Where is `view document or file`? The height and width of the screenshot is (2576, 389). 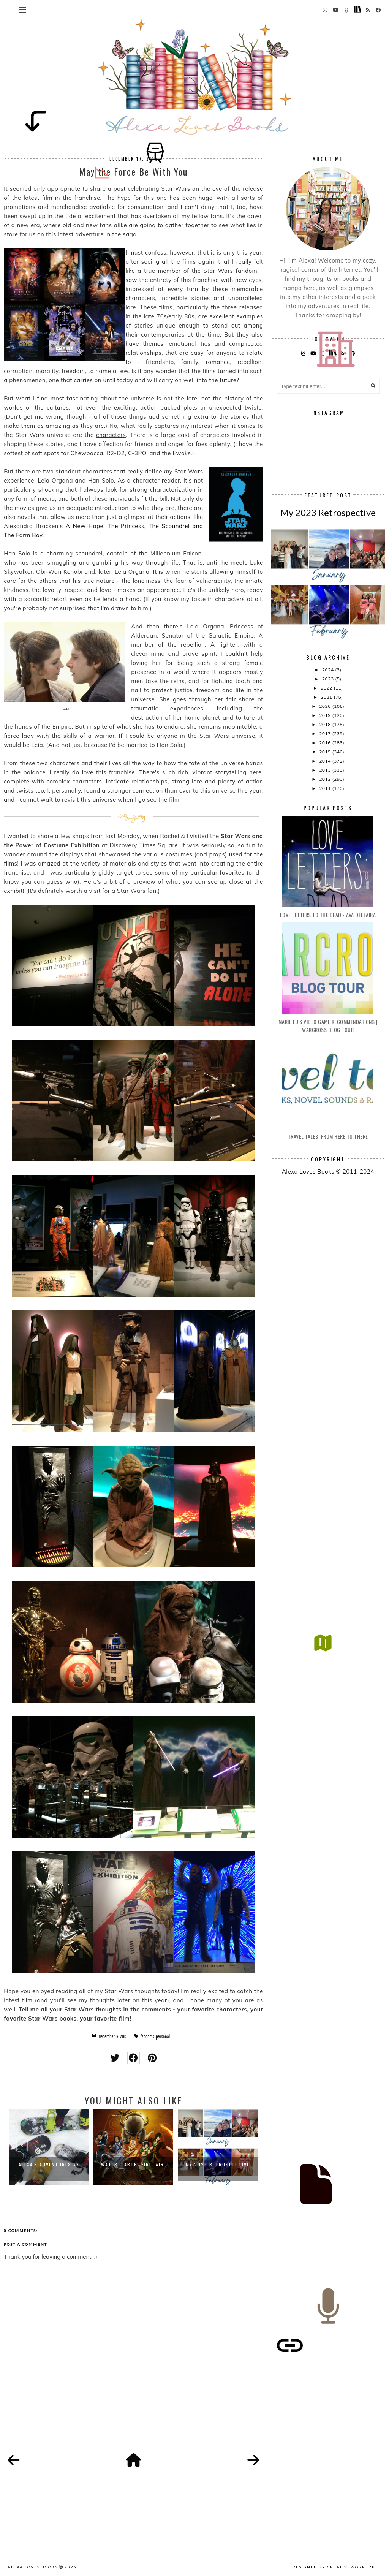 view document or file is located at coordinates (316, 2184).